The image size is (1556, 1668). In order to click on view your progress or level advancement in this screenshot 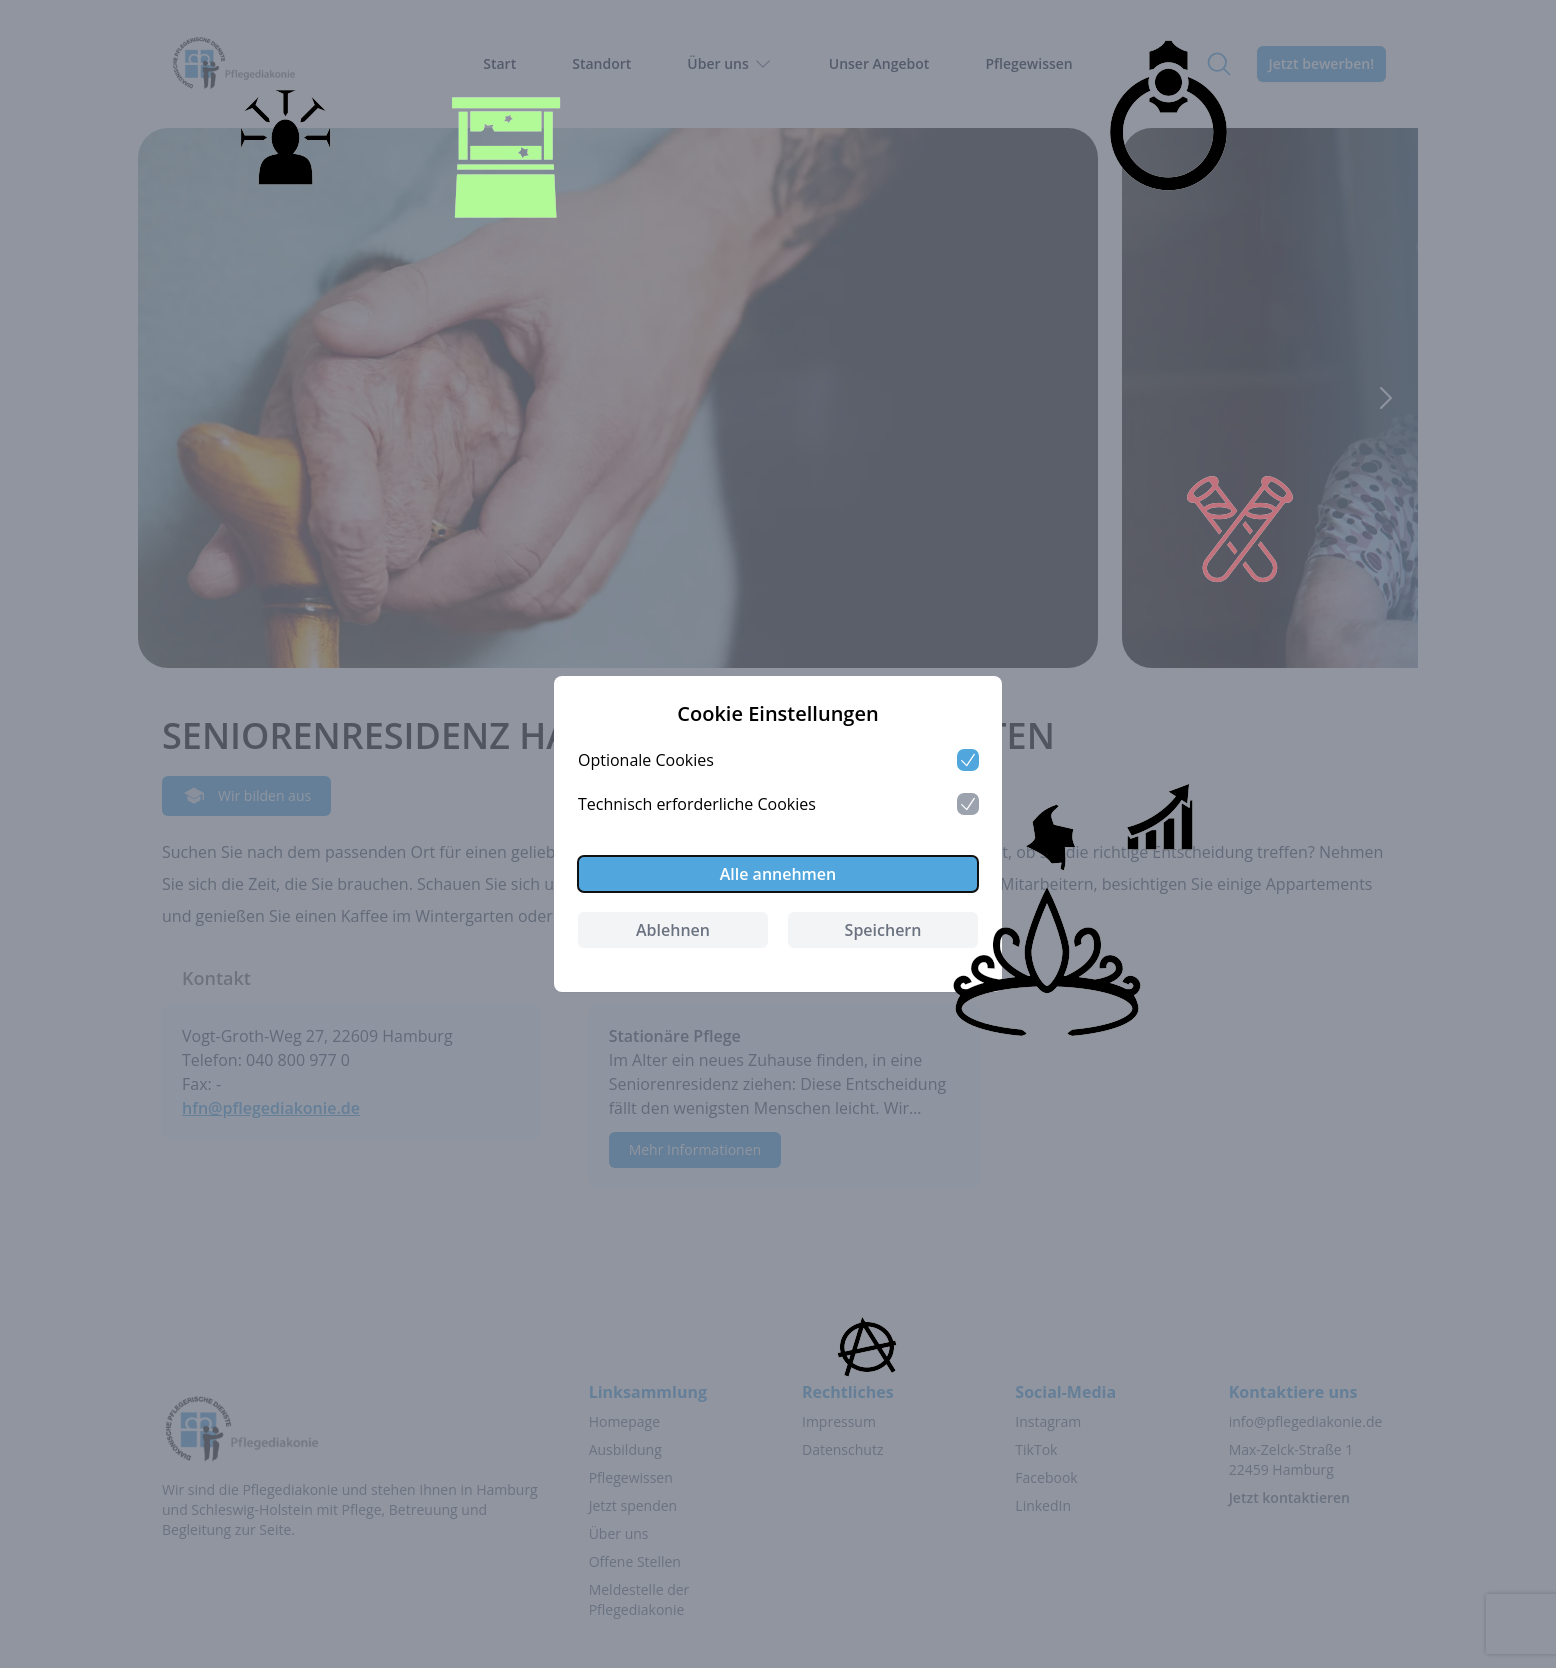, I will do `click(1160, 817)`.